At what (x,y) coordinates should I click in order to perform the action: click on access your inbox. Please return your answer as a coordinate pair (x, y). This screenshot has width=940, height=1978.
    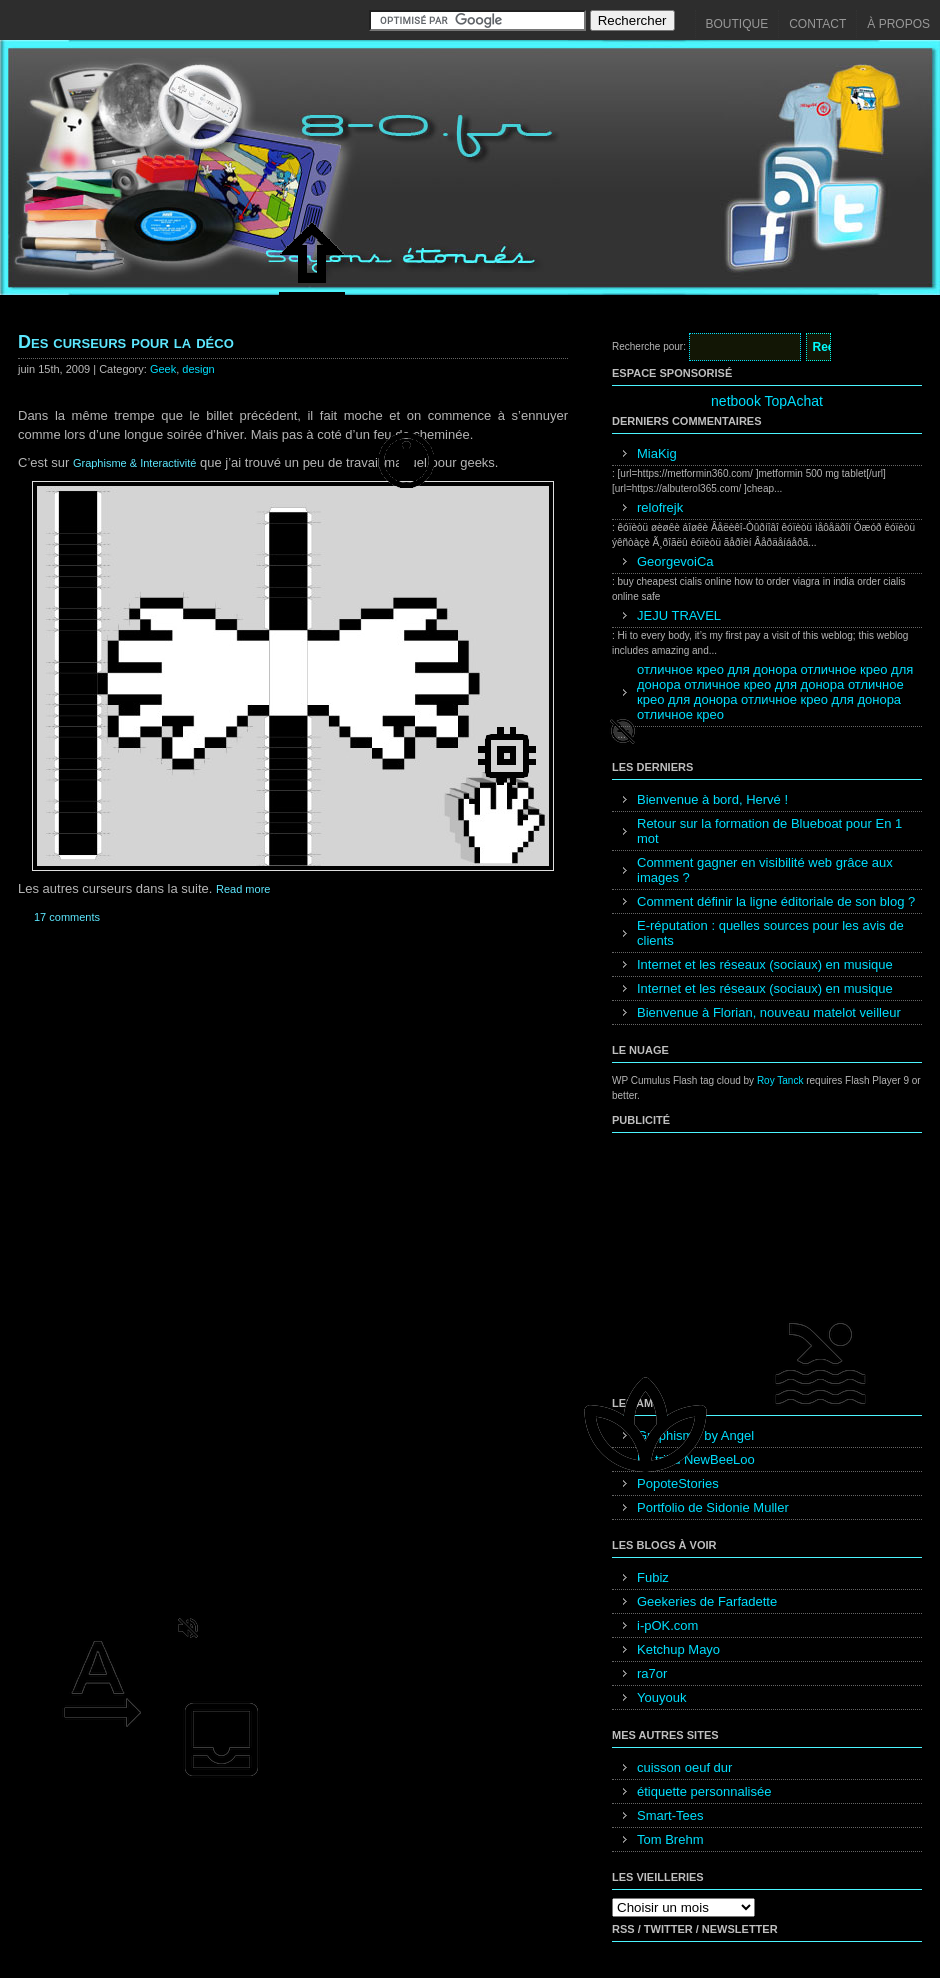
    Looking at the image, I should click on (221, 1739).